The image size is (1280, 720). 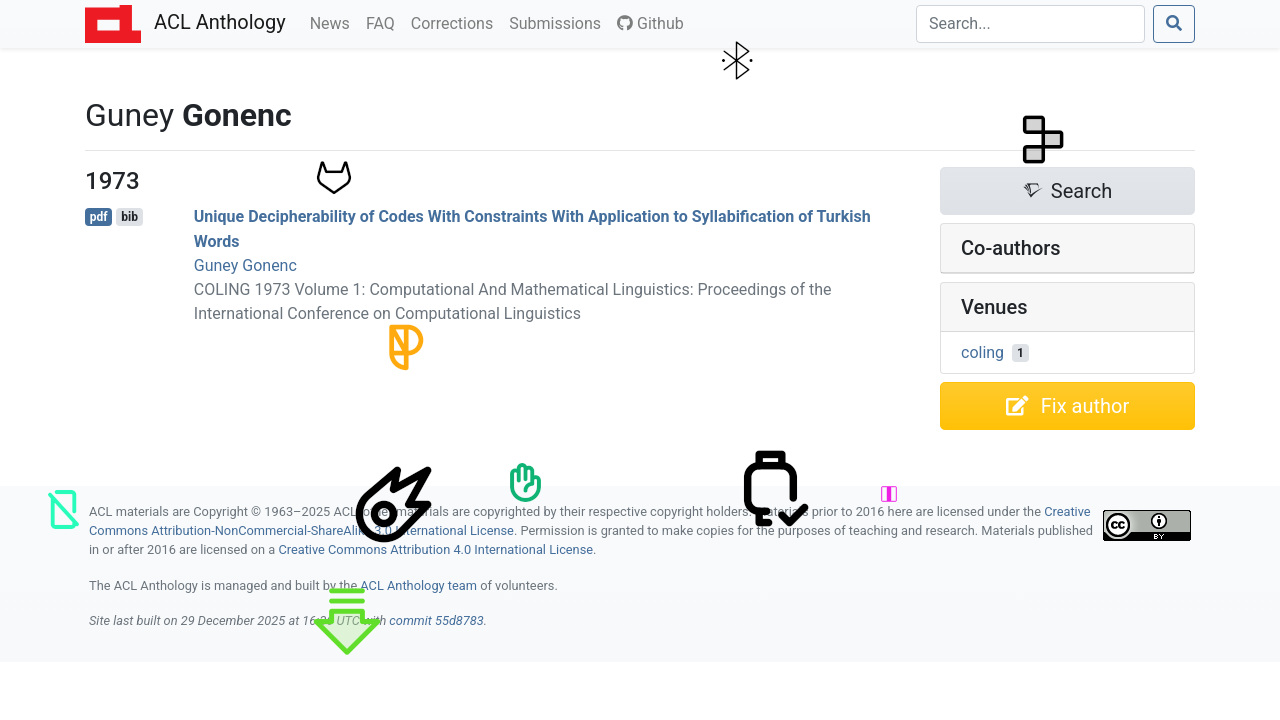 I want to click on open Replit coding environment, so click(x=1039, y=139).